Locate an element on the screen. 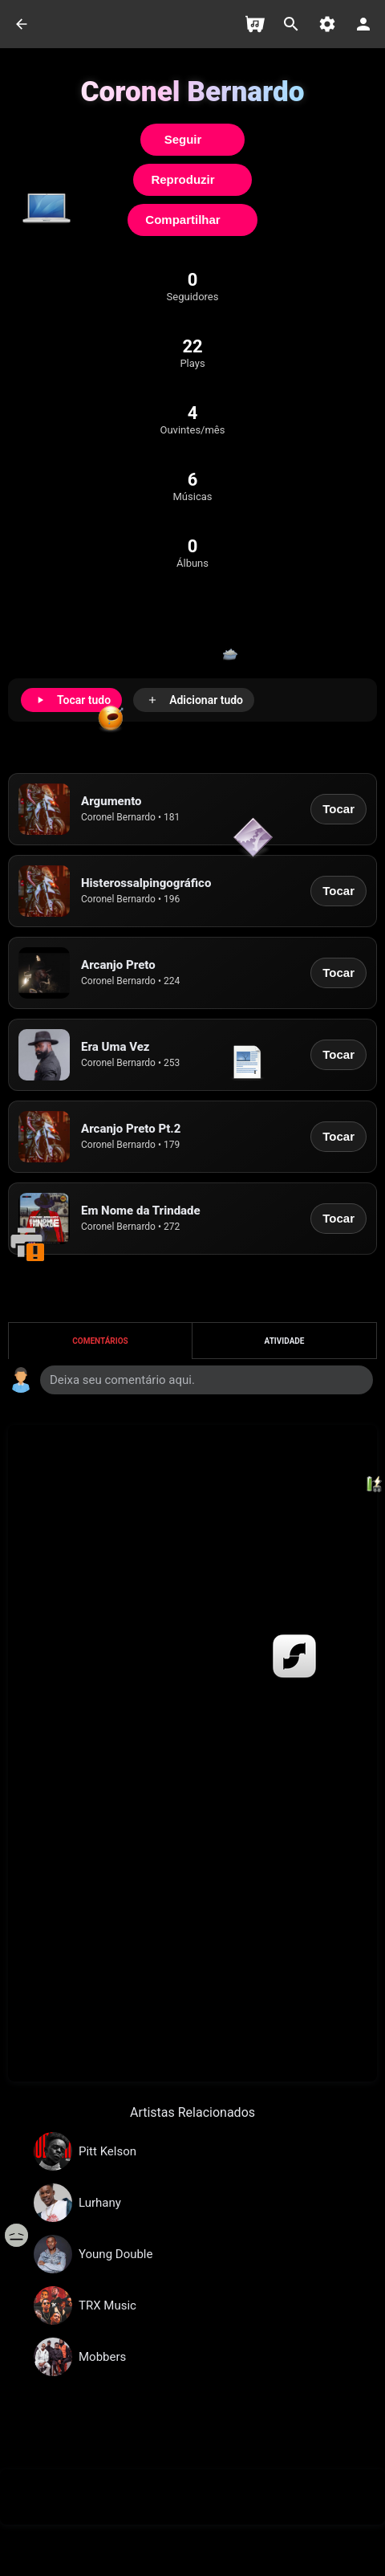 This screenshot has width=385, height=2576. indicates rainy weather conditions is located at coordinates (230, 653).